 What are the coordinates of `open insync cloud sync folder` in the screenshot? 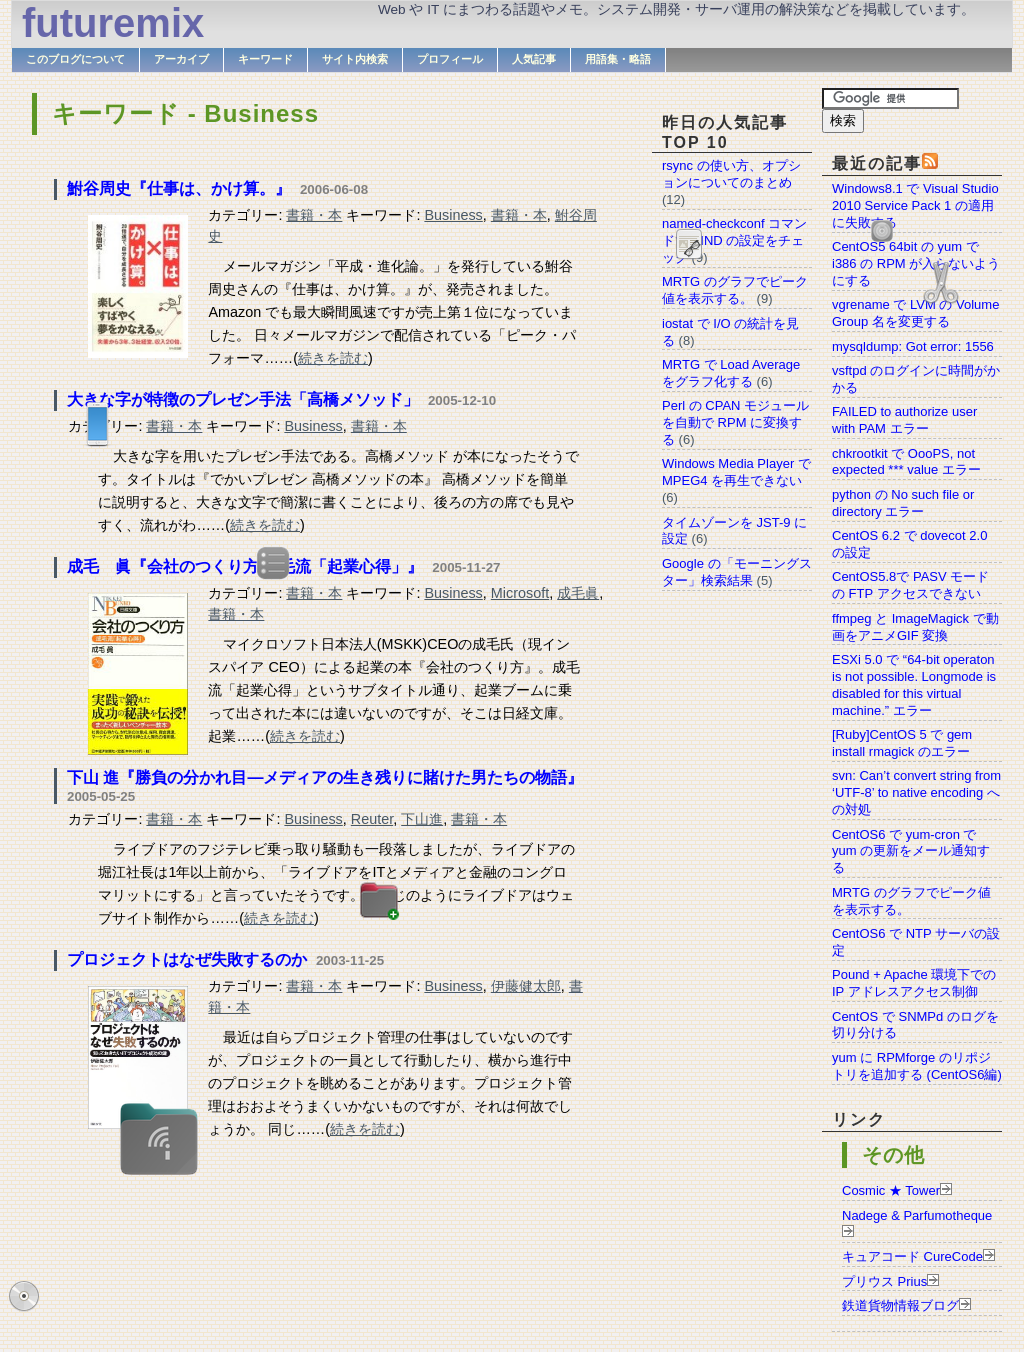 It's located at (159, 1139).